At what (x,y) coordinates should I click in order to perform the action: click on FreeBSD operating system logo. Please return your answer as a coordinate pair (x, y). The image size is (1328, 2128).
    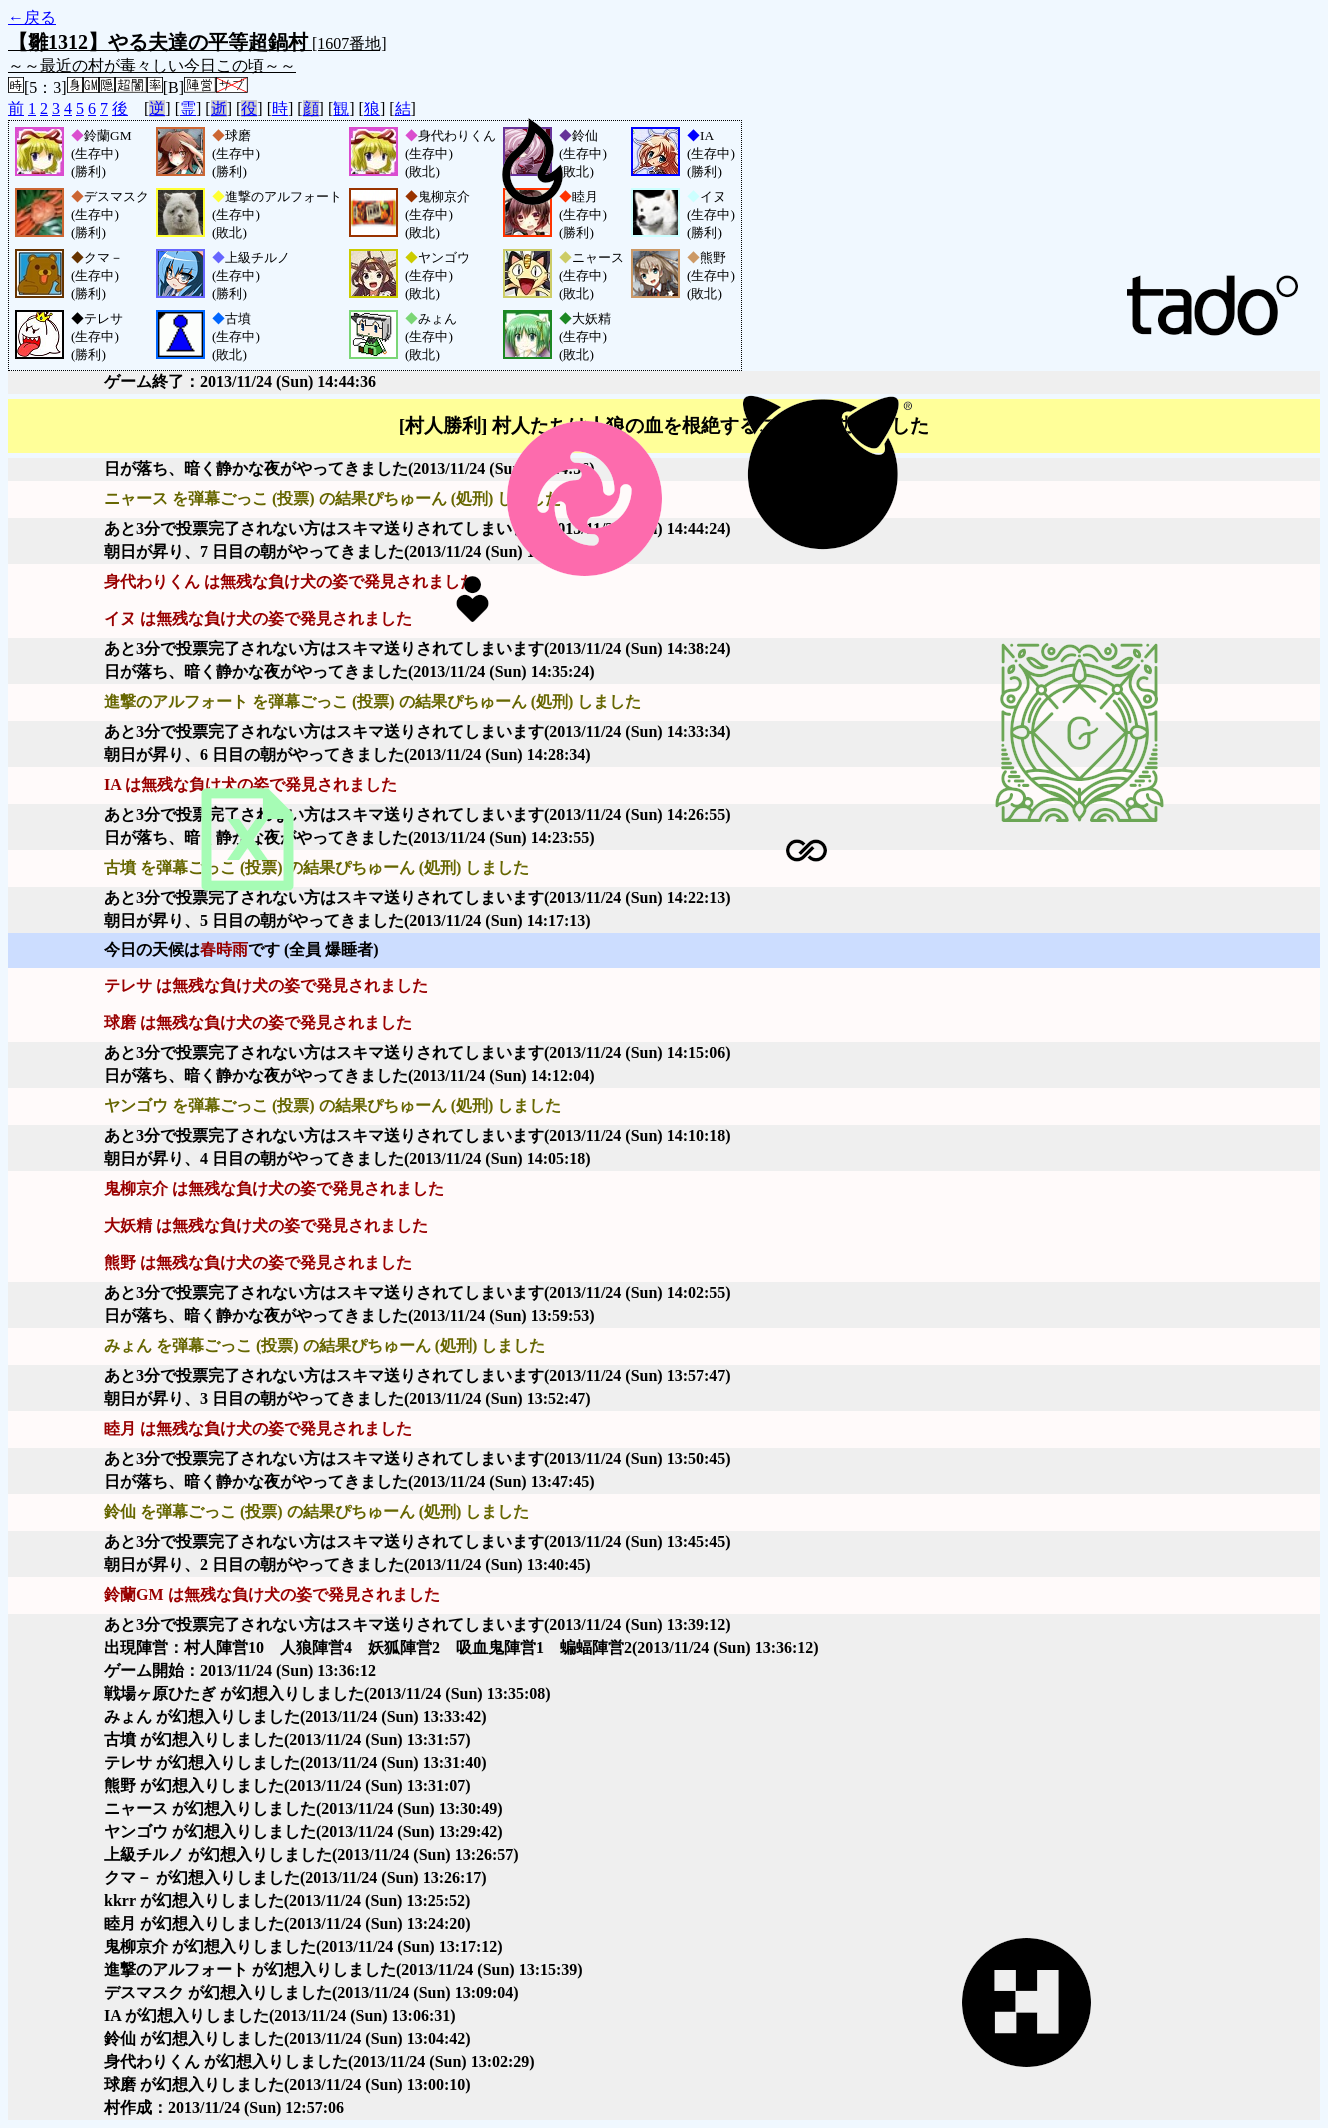
    Looking at the image, I should click on (827, 472).